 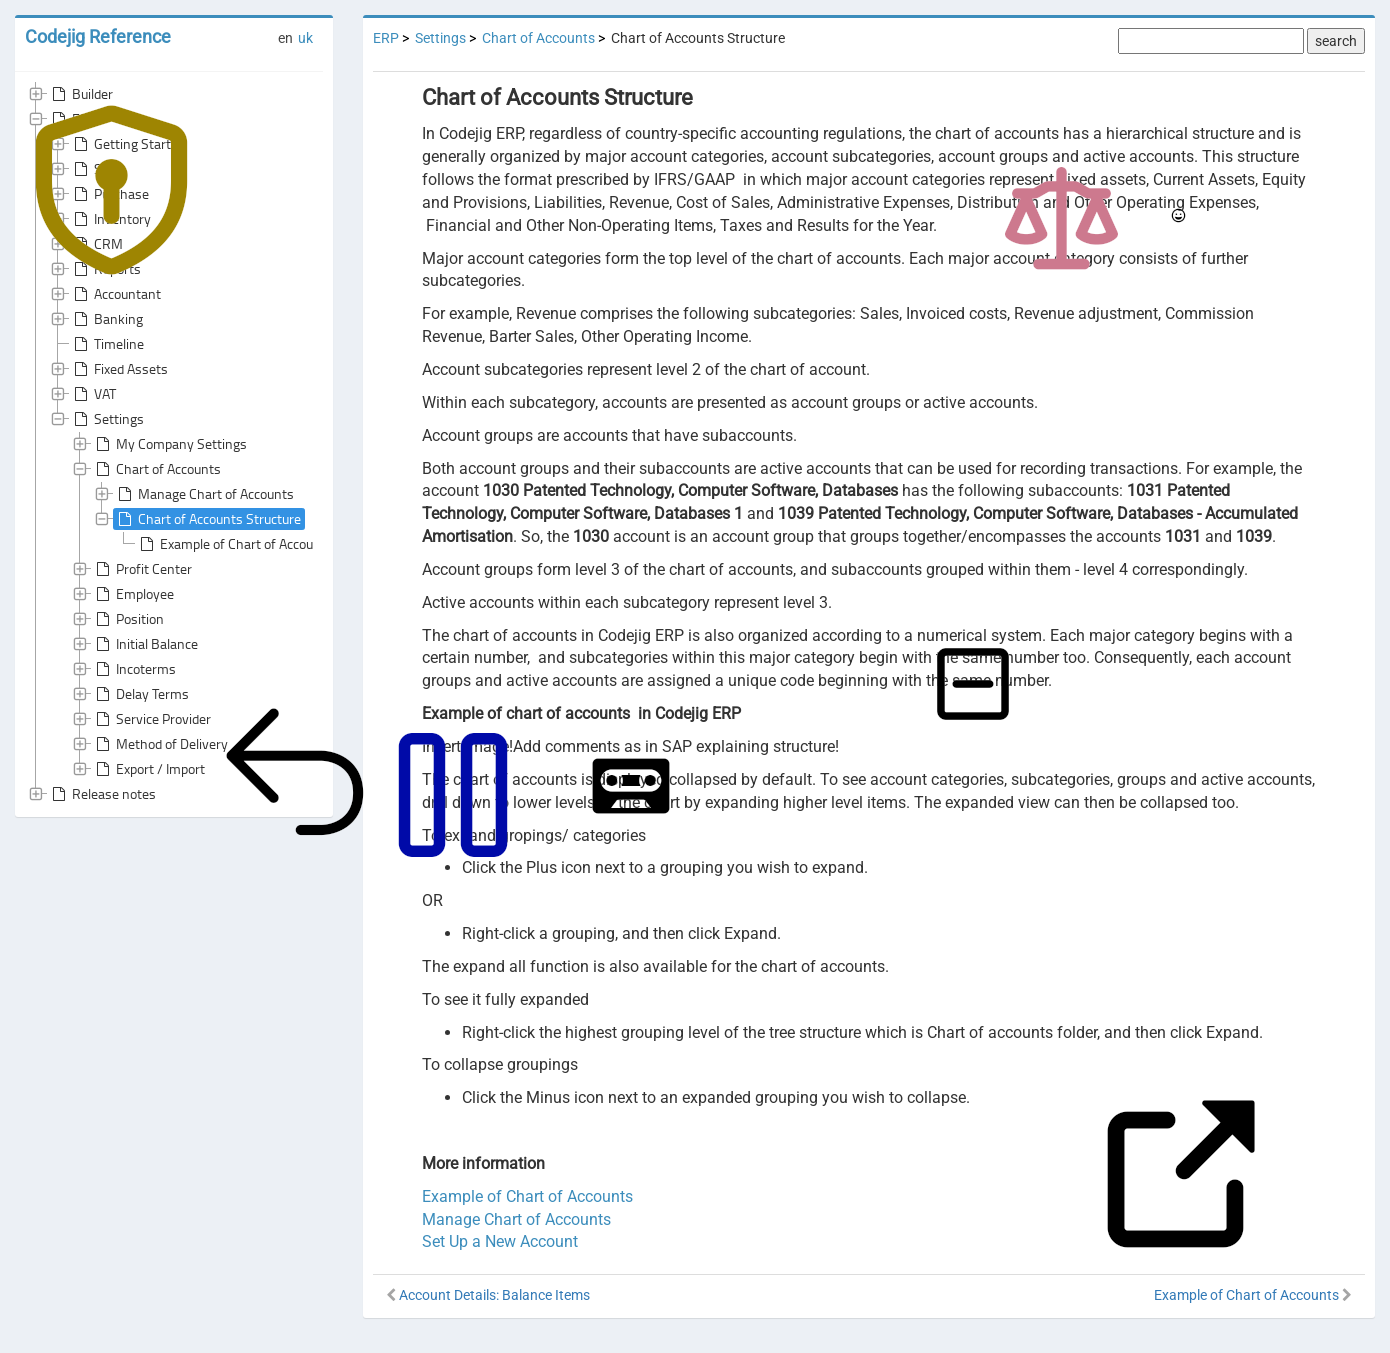 I want to click on undo the last action, so click(x=294, y=776).